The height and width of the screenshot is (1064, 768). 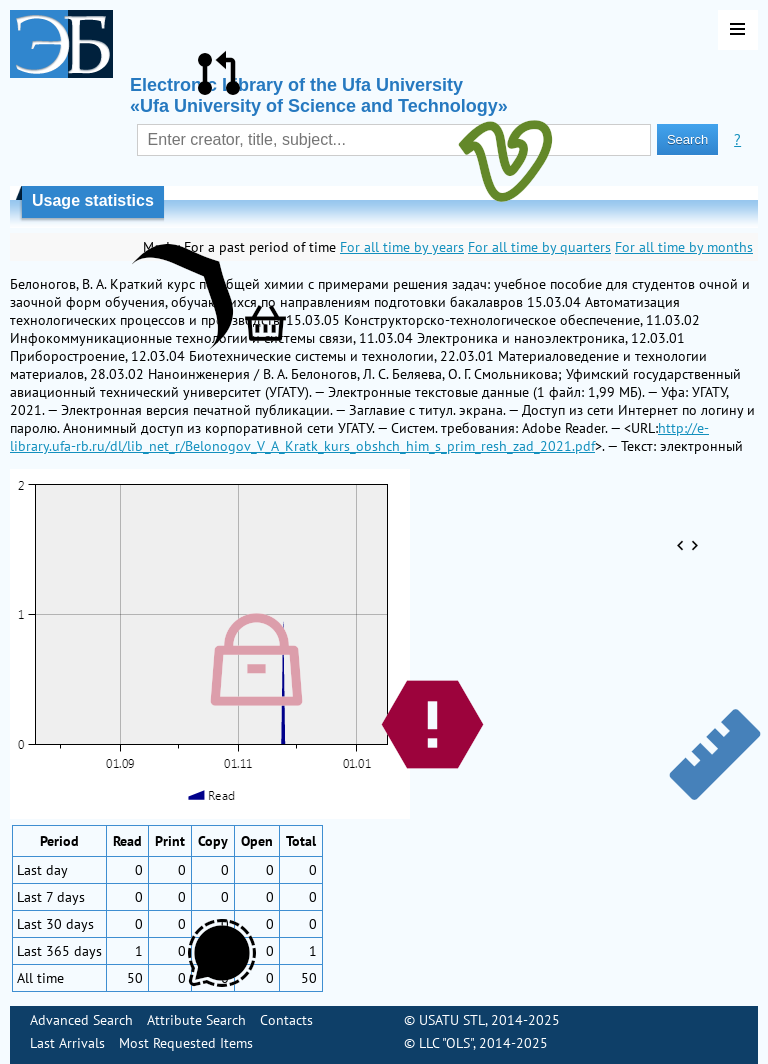 I want to click on Air India airline app or website, so click(x=182, y=296).